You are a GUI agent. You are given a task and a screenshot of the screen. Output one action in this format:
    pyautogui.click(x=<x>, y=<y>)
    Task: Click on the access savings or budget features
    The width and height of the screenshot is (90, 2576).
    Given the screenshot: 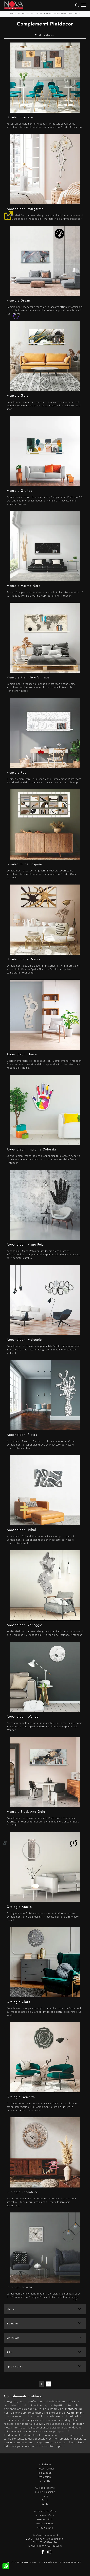 What is the action you would take?
    pyautogui.click(x=16, y=316)
    